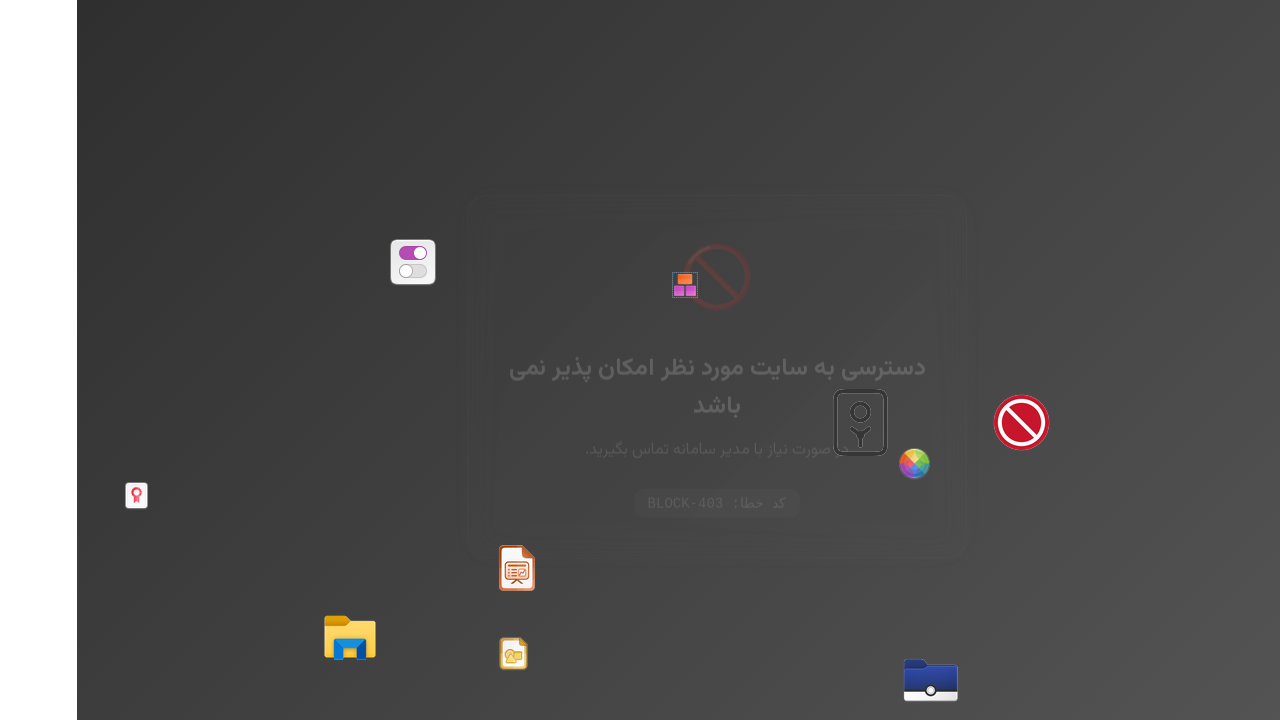 The height and width of the screenshot is (720, 1280). Describe the element at coordinates (517, 568) in the screenshot. I see `open a libreoffice impress presentation template` at that location.